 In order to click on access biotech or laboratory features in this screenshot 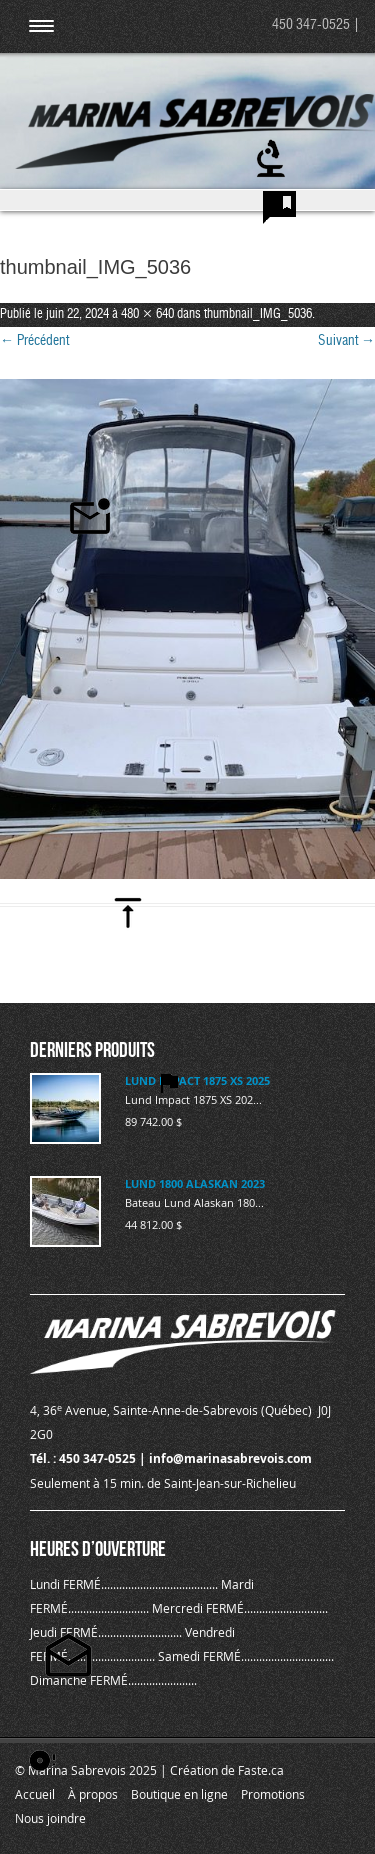, I will do `click(271, 159)`.